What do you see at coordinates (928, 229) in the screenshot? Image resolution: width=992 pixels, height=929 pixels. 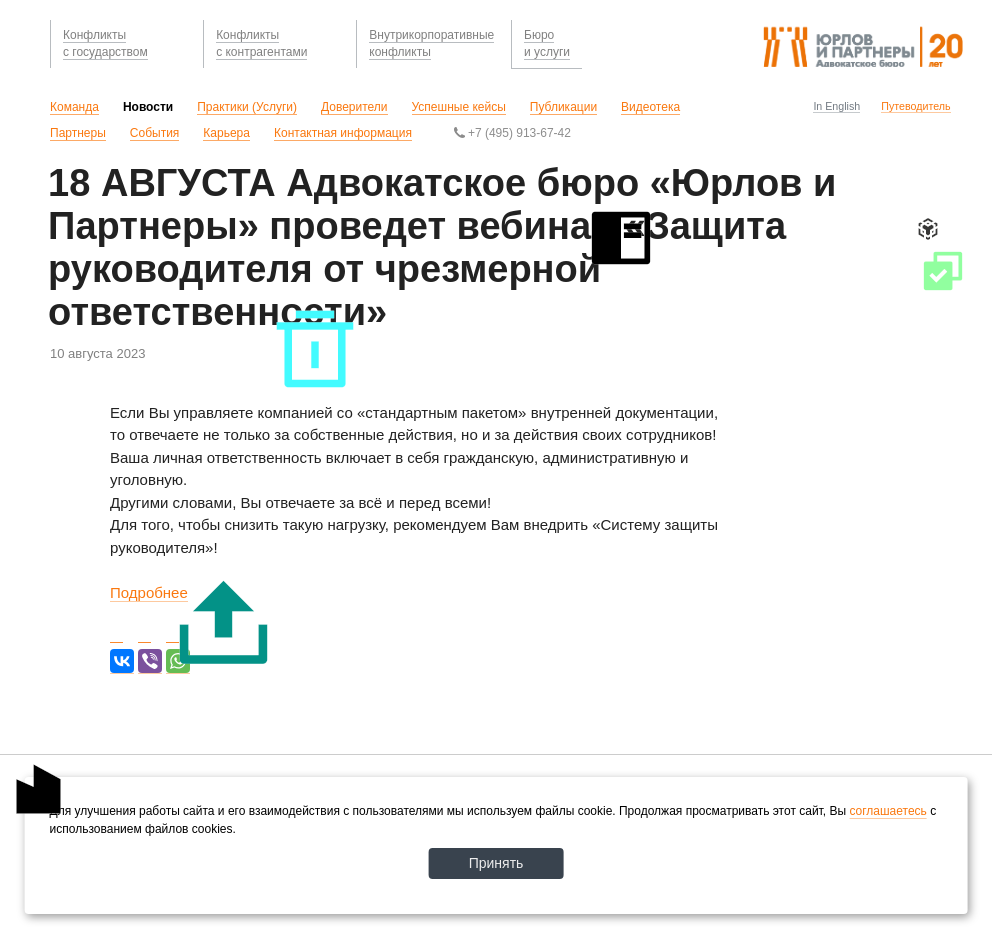 I see `binance coin (bnb) cryptocurrency logo` at bounding box center [928, 229].